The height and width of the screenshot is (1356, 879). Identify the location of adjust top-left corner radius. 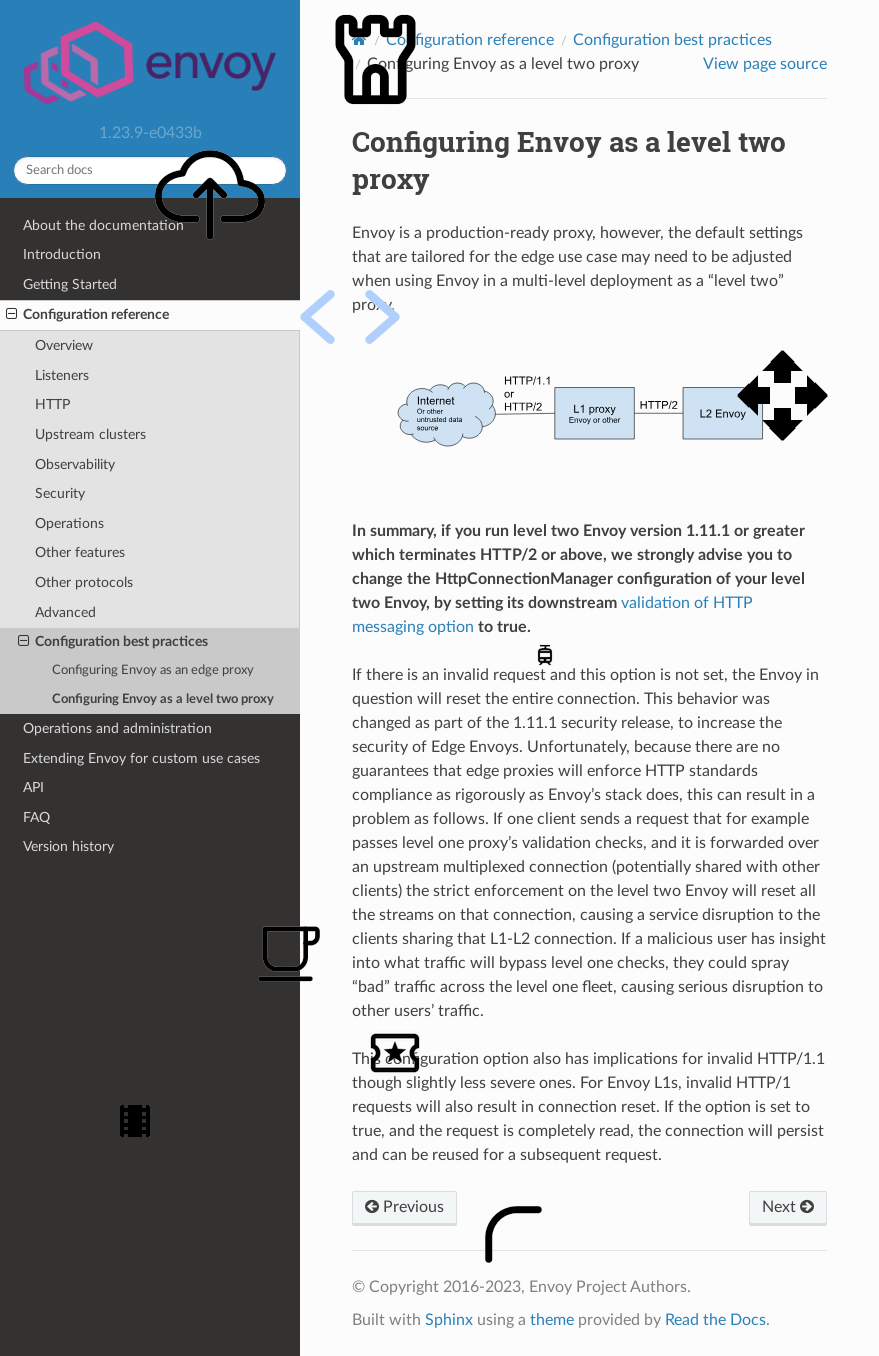
(513, 1234).